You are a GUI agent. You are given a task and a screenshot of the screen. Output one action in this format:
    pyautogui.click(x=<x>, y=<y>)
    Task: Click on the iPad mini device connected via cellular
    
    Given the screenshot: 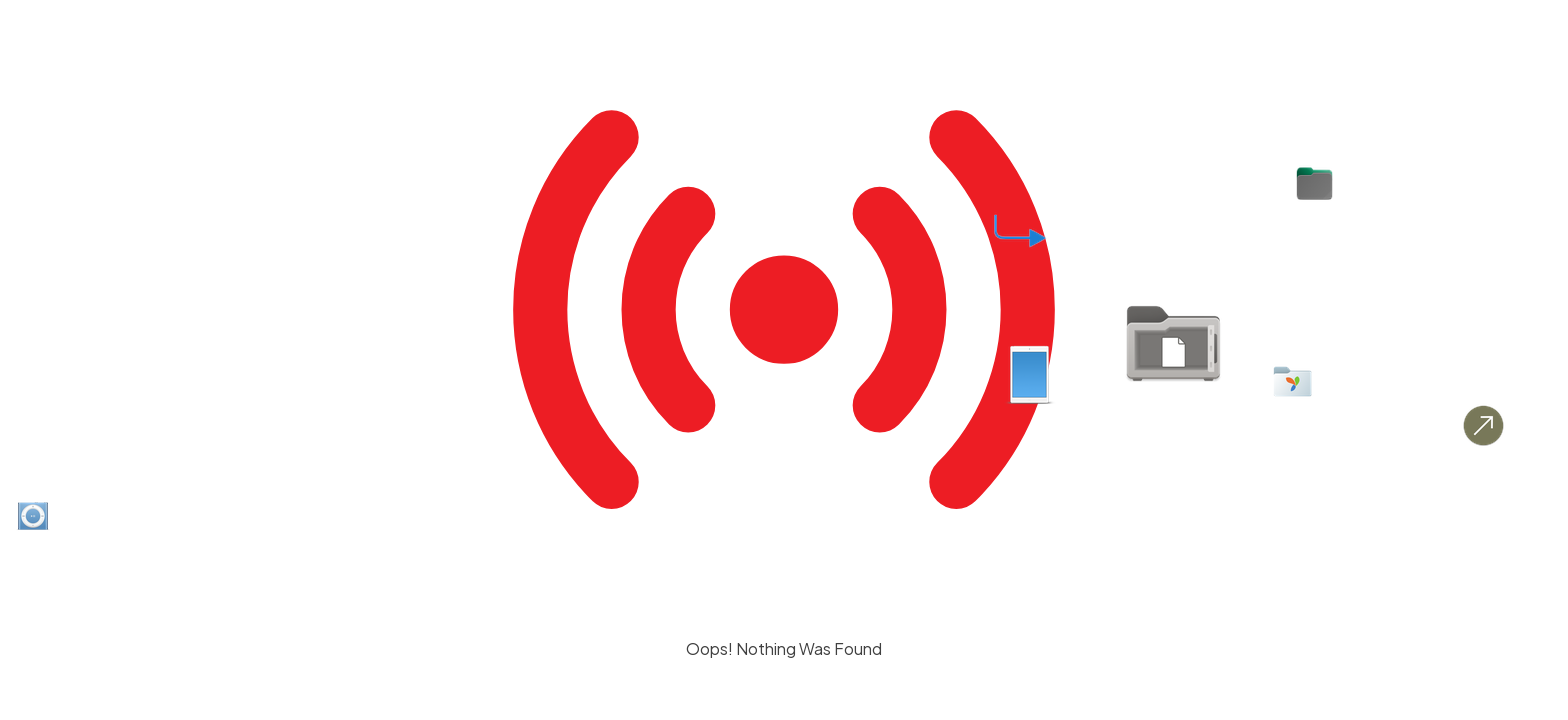 What is the action you would take?
    pyautogui.click(x=1029, y=369)
    